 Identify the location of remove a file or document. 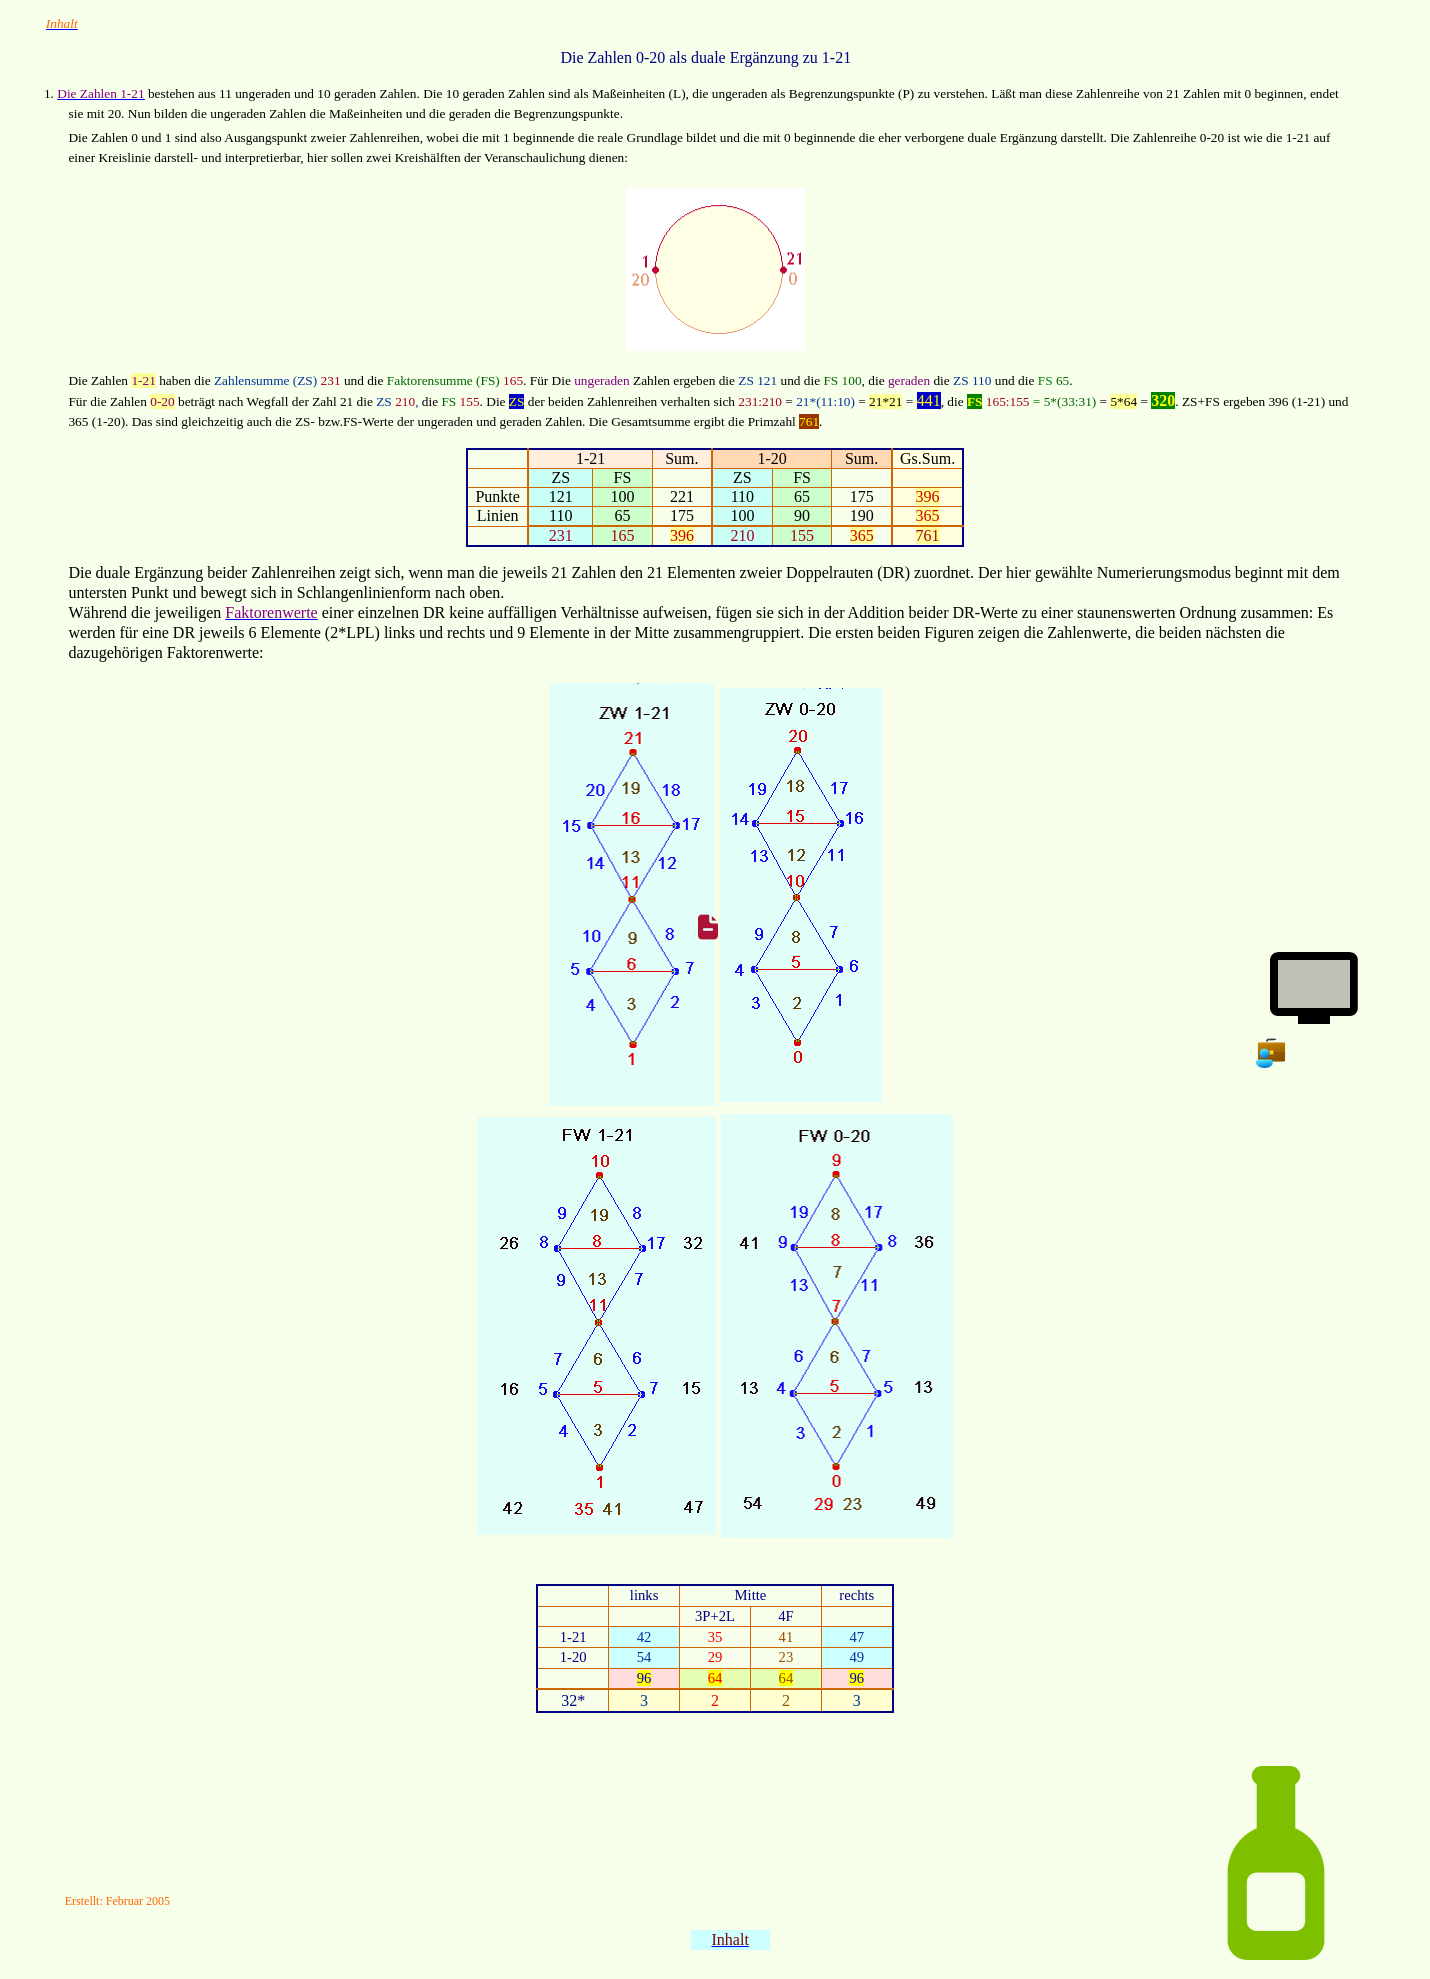
(708, 927).